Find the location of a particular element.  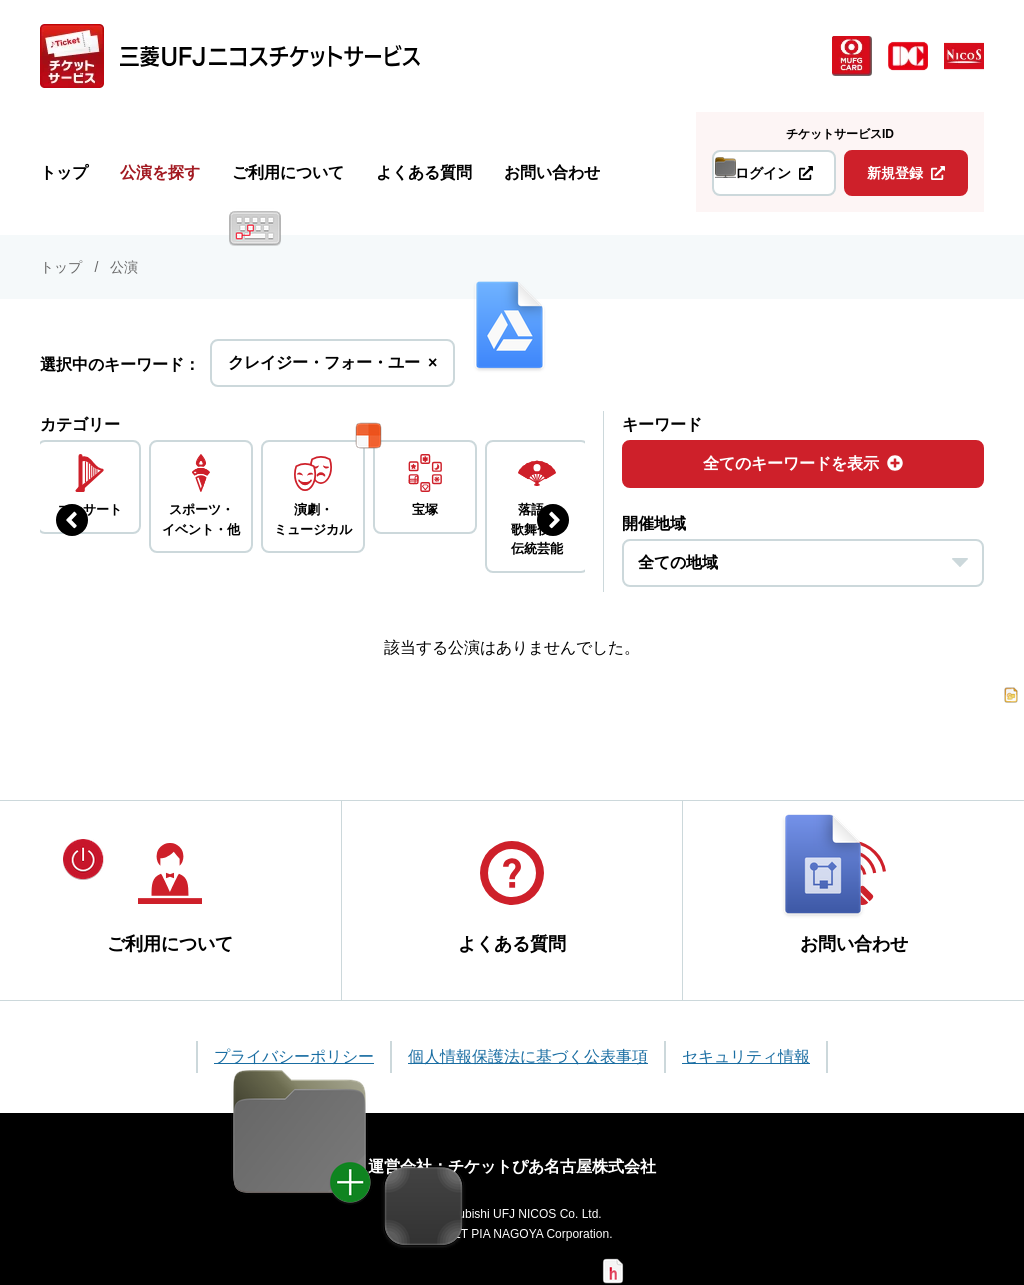

access files stored on a remote server or network location is located at coordinates (725, 167).